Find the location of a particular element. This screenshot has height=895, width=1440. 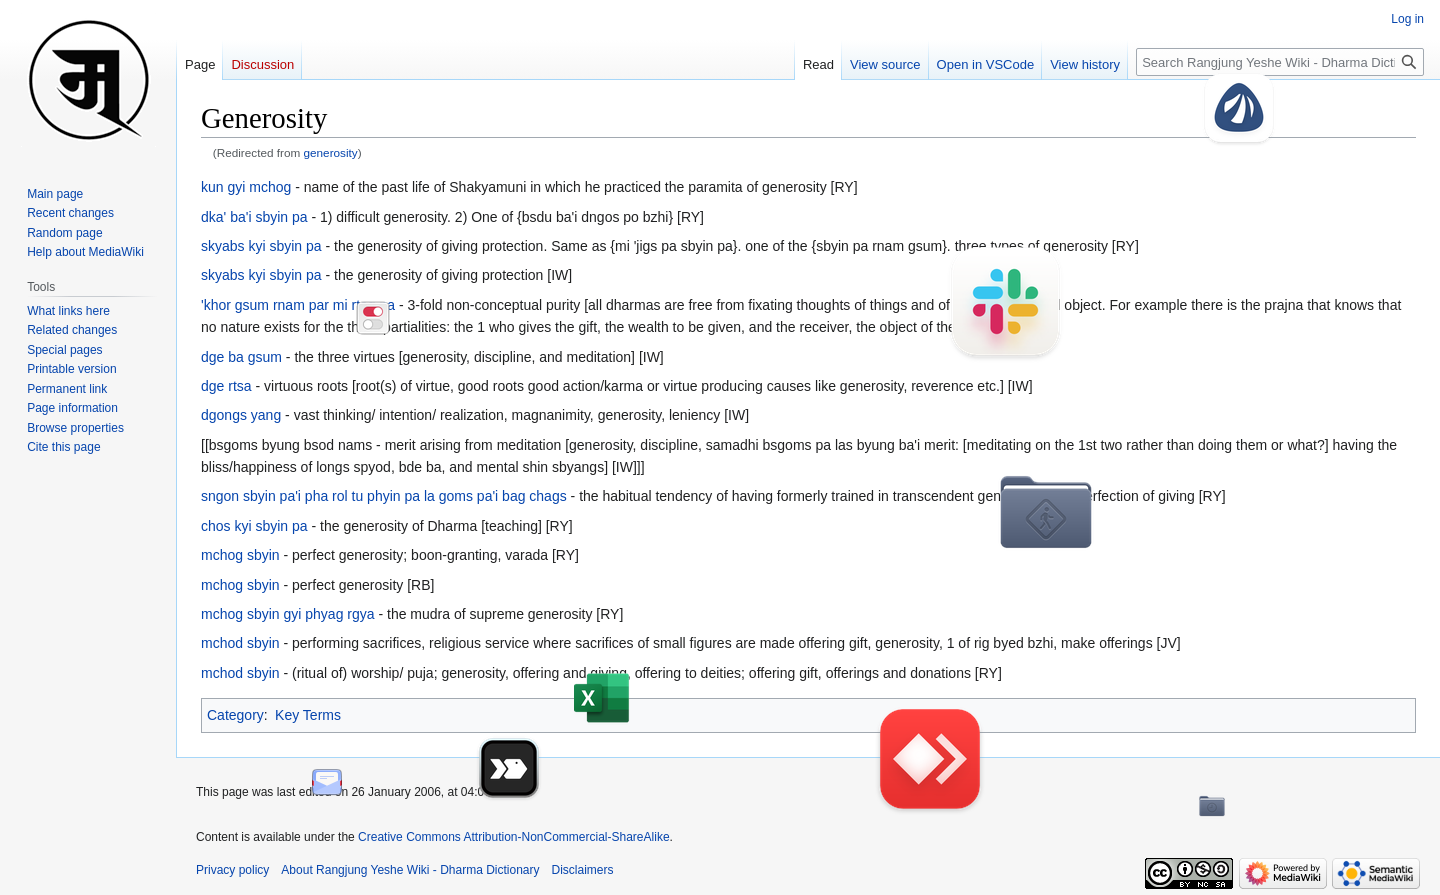

open Microsoft Excel is located at coordinates (602, 698).